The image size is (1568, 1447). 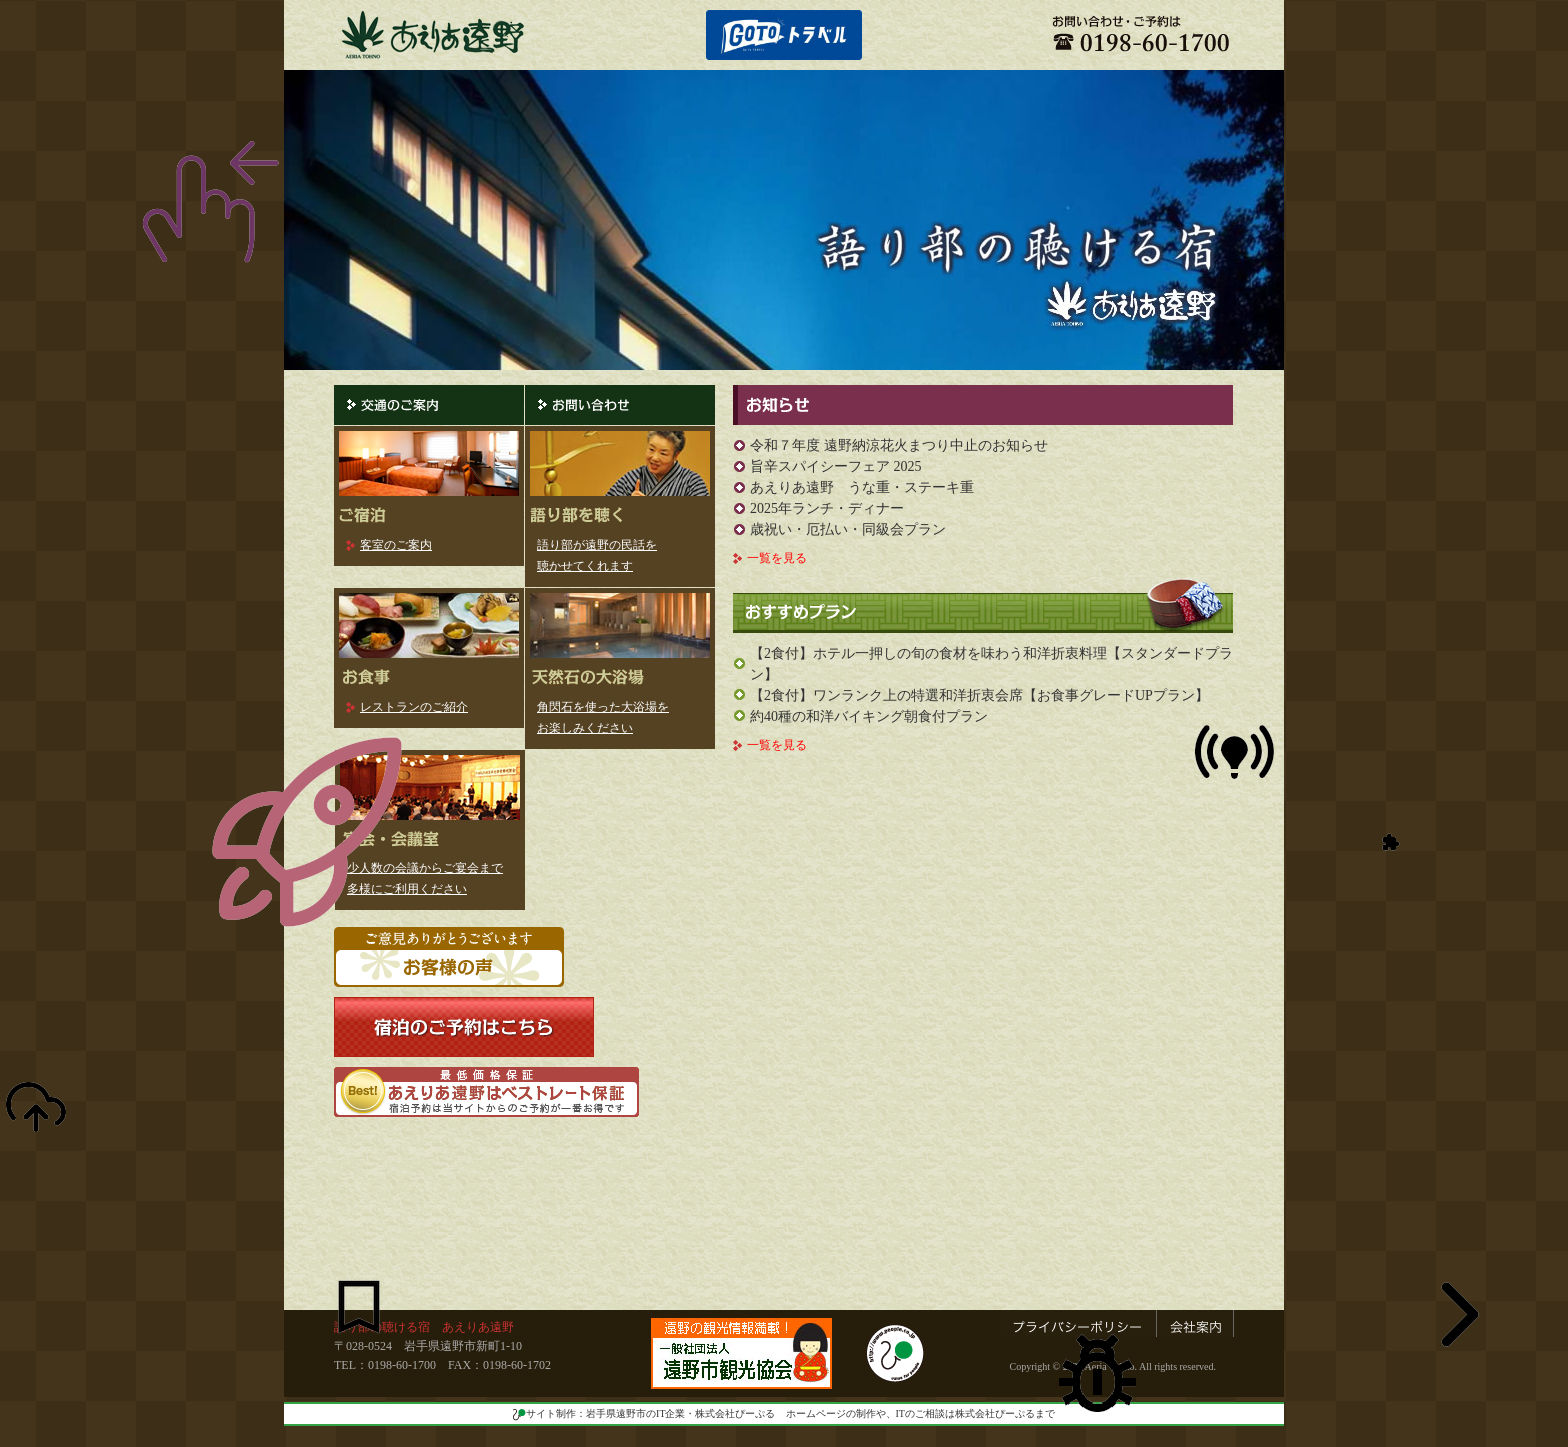 What do you see at coordinates (359, 1307) in the screenshot?
I see `save this item for later` at bounding box center [359, 1307].